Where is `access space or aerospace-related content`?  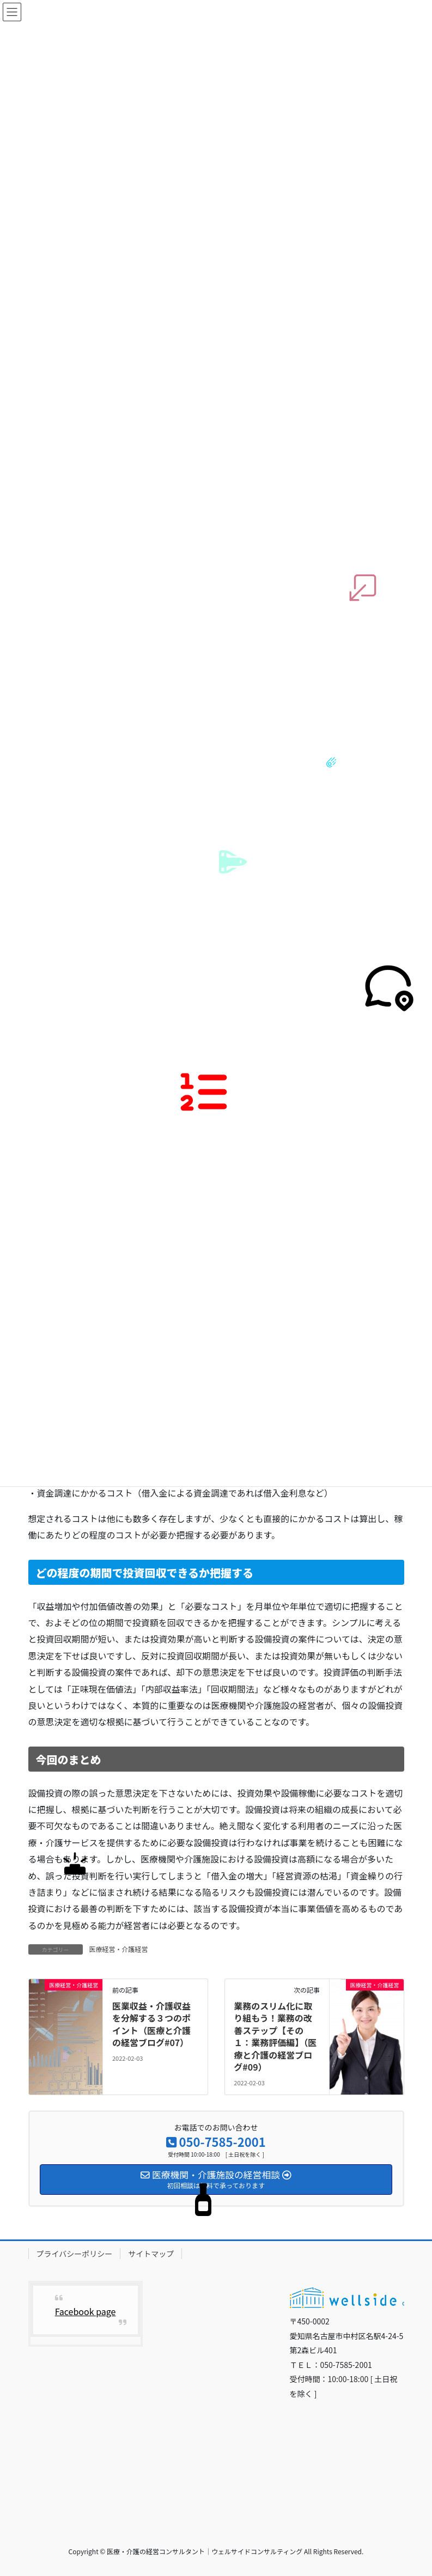
access space or aerospace-related content is located at coordinates (234, 862).